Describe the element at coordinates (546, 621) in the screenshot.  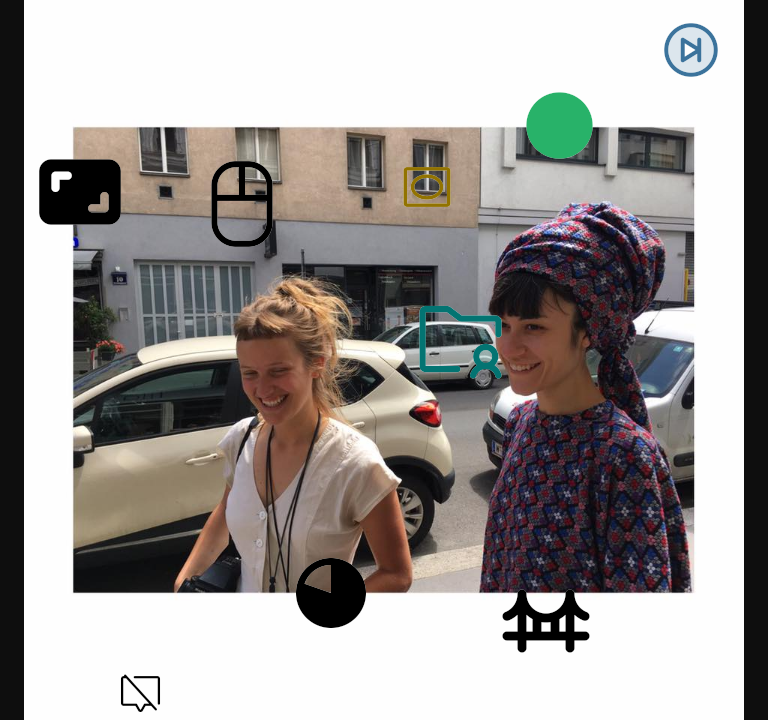
I see `view bridge or overpass information` at that location.